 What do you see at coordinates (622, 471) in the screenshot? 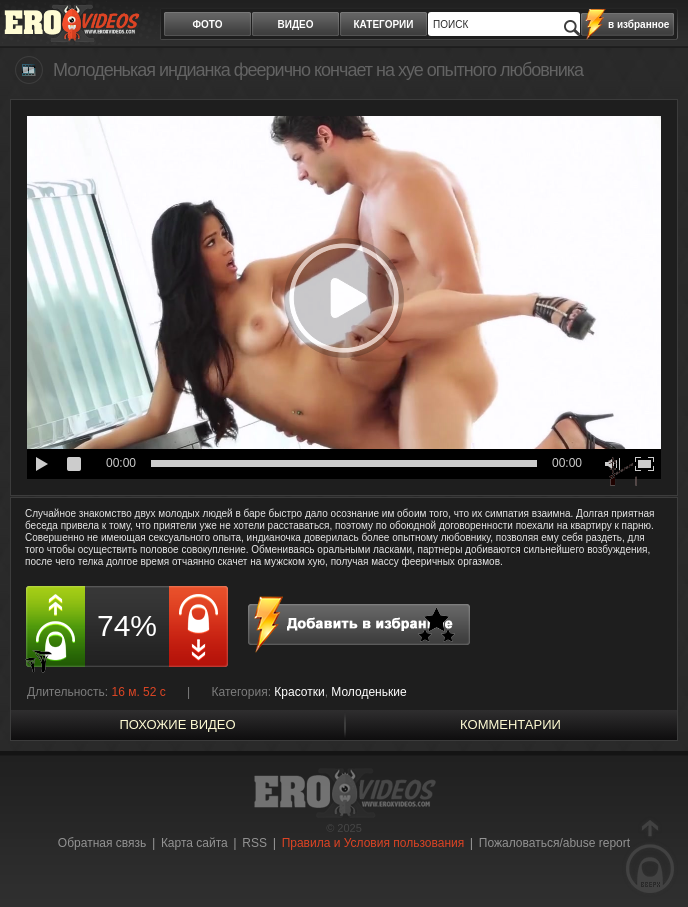
I see `indicates a railroad crossing ahead` at bounding box center [622, 471].